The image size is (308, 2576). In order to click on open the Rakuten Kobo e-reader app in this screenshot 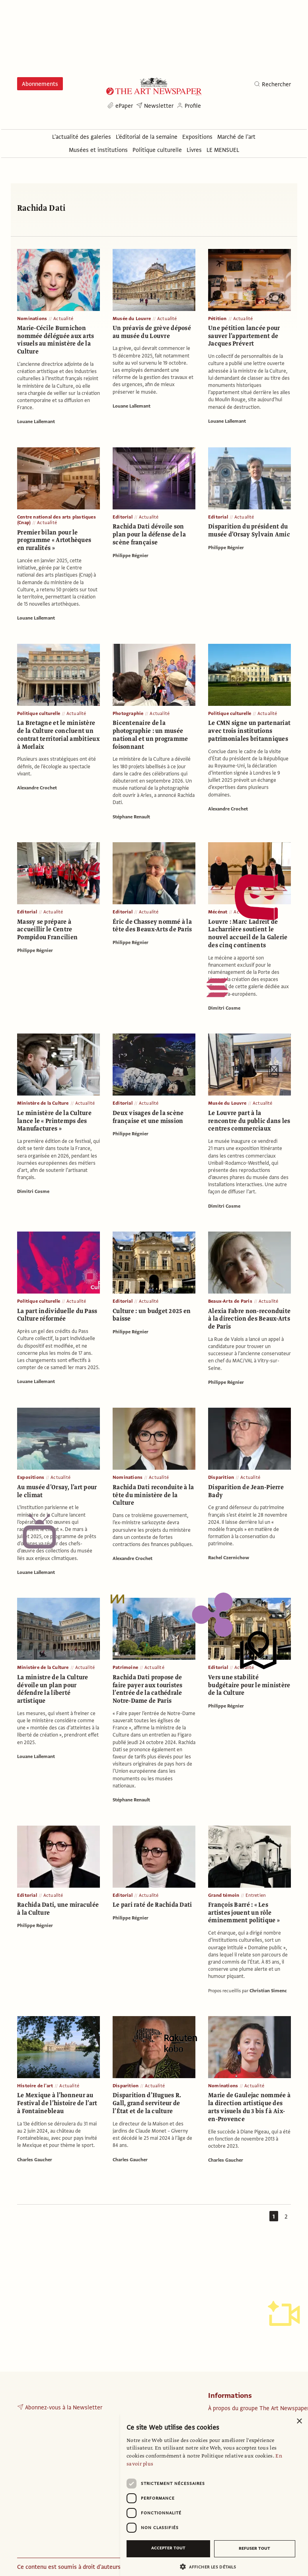, I will do `click(181, 2043)`.